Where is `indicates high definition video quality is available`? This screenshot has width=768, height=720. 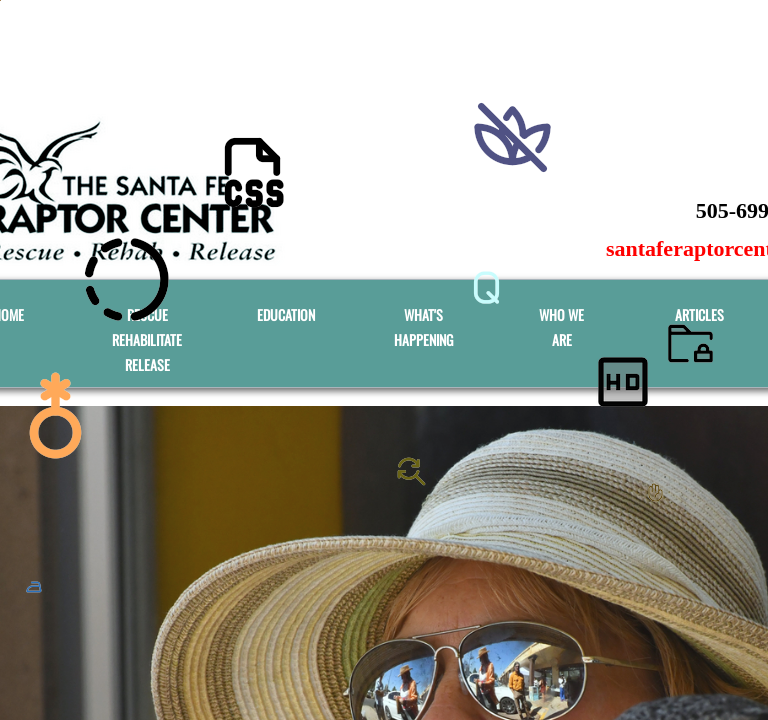 indicates high definition video quality is available is located at coordinates (623, 382).